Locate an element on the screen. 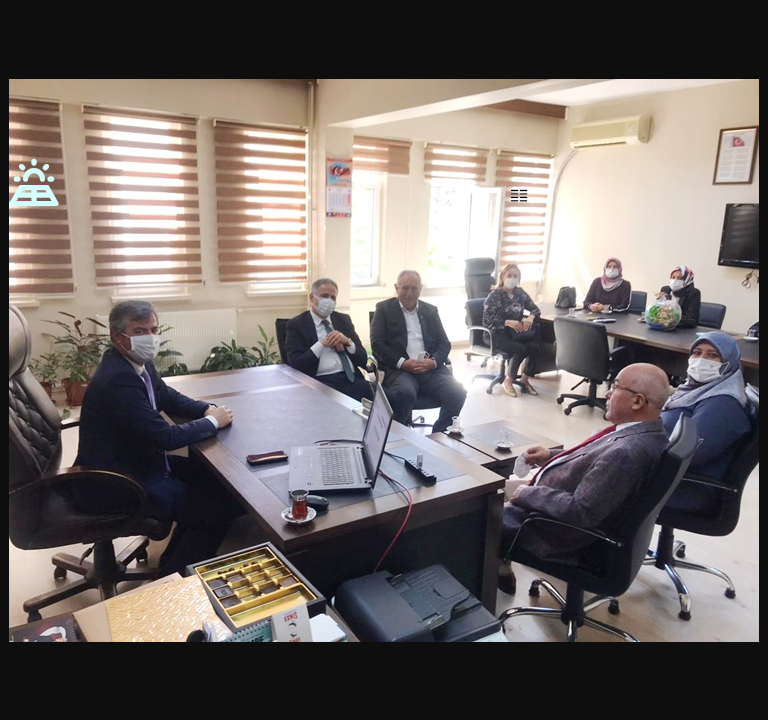  switch to multi-column text layout is located at coordinates (519, 196).